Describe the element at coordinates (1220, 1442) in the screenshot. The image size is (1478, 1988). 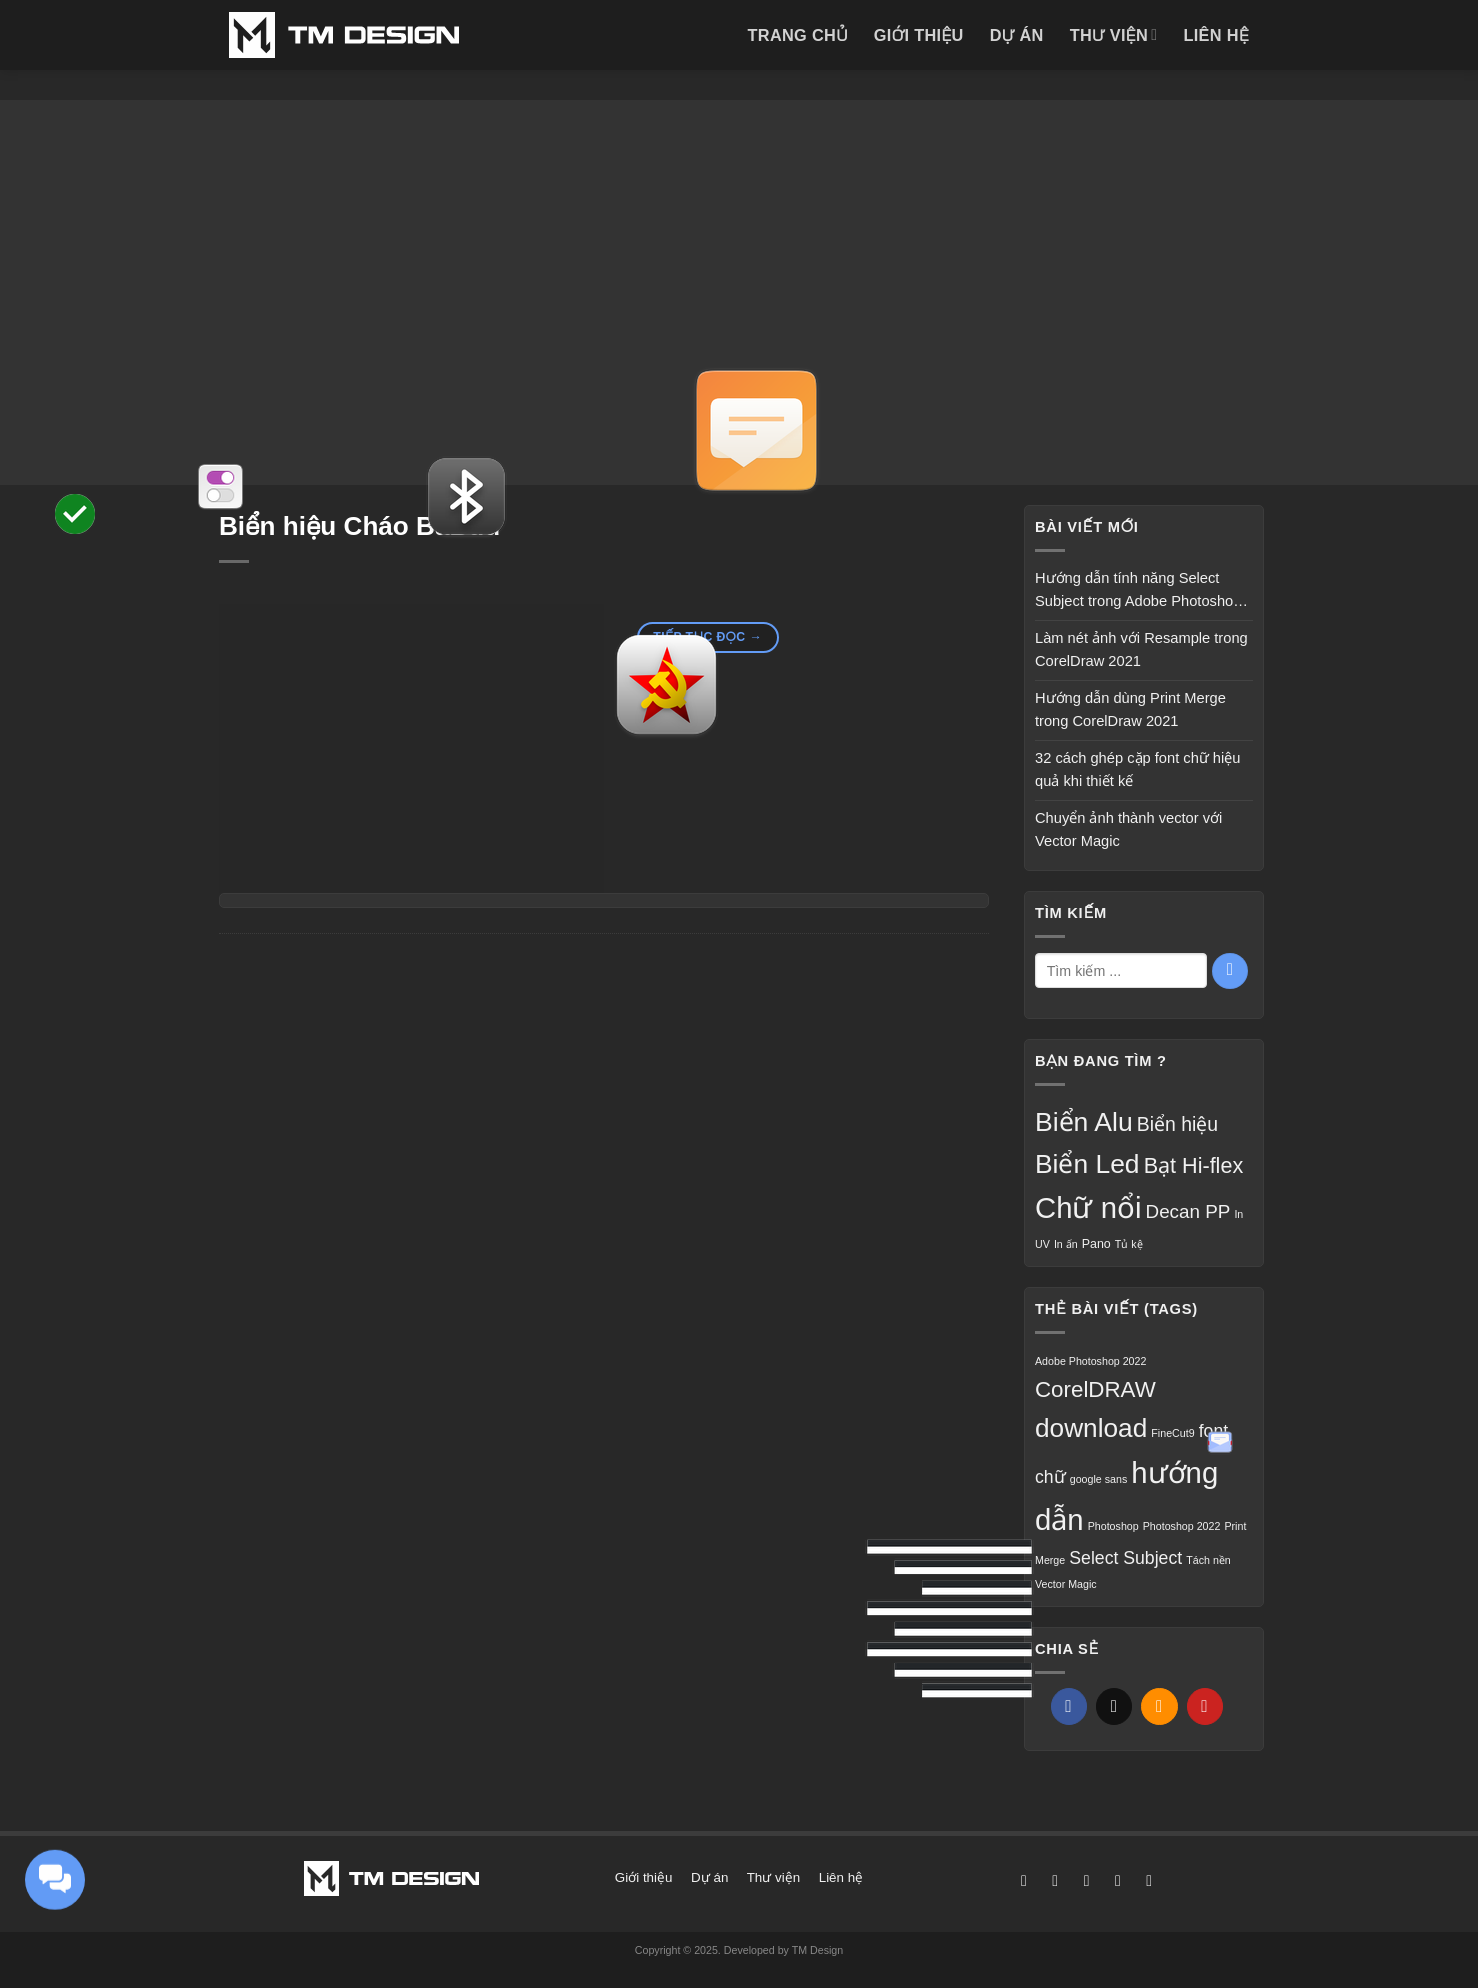
I see `open email application` at that location.